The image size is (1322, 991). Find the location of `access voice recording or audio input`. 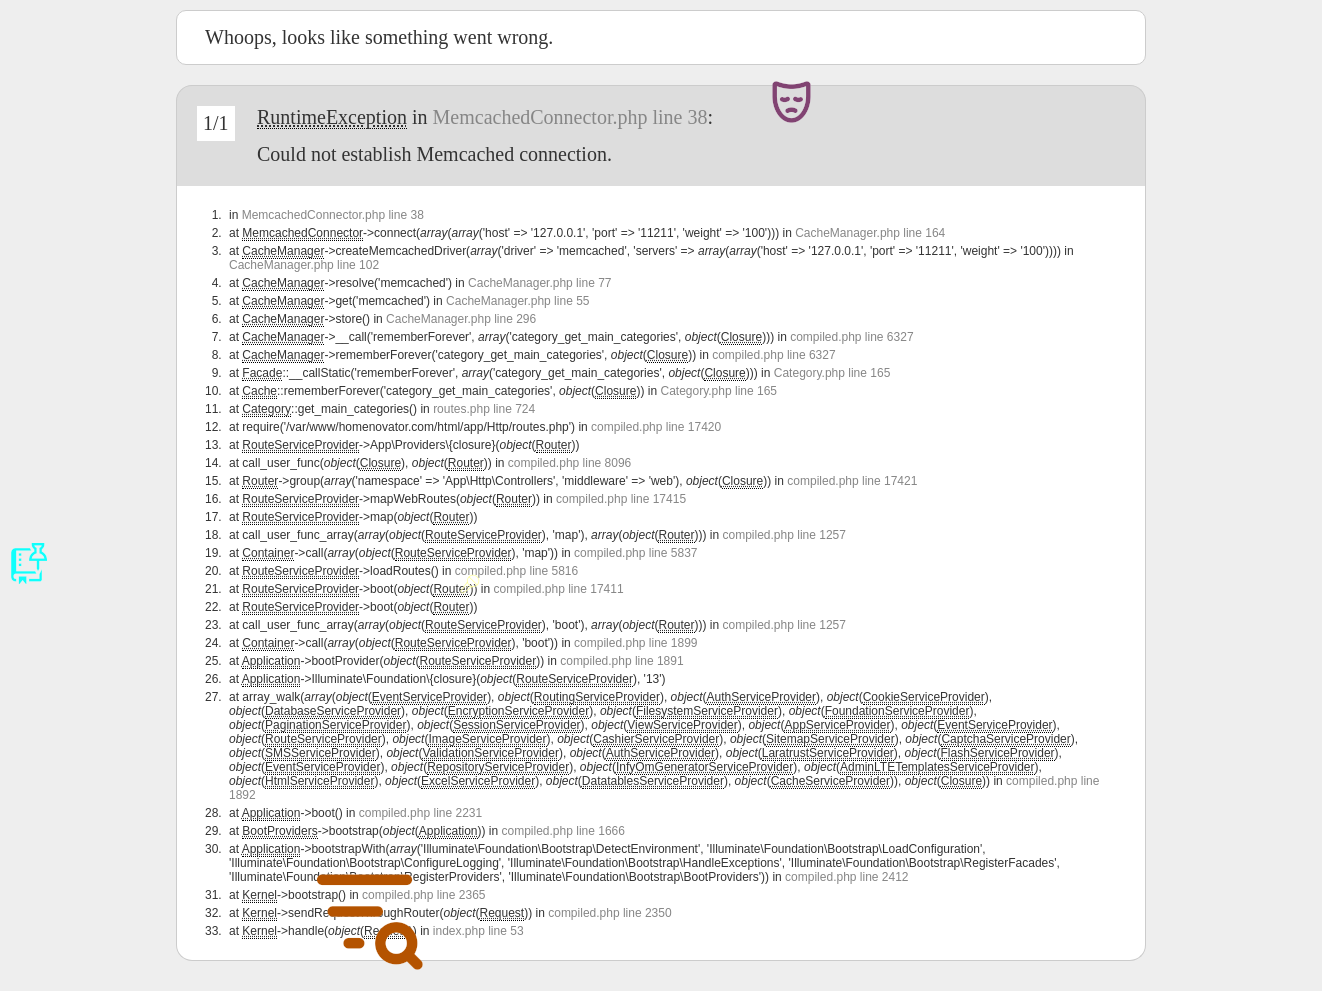

access voice recording or audio input is located at coordinates (469, 584).